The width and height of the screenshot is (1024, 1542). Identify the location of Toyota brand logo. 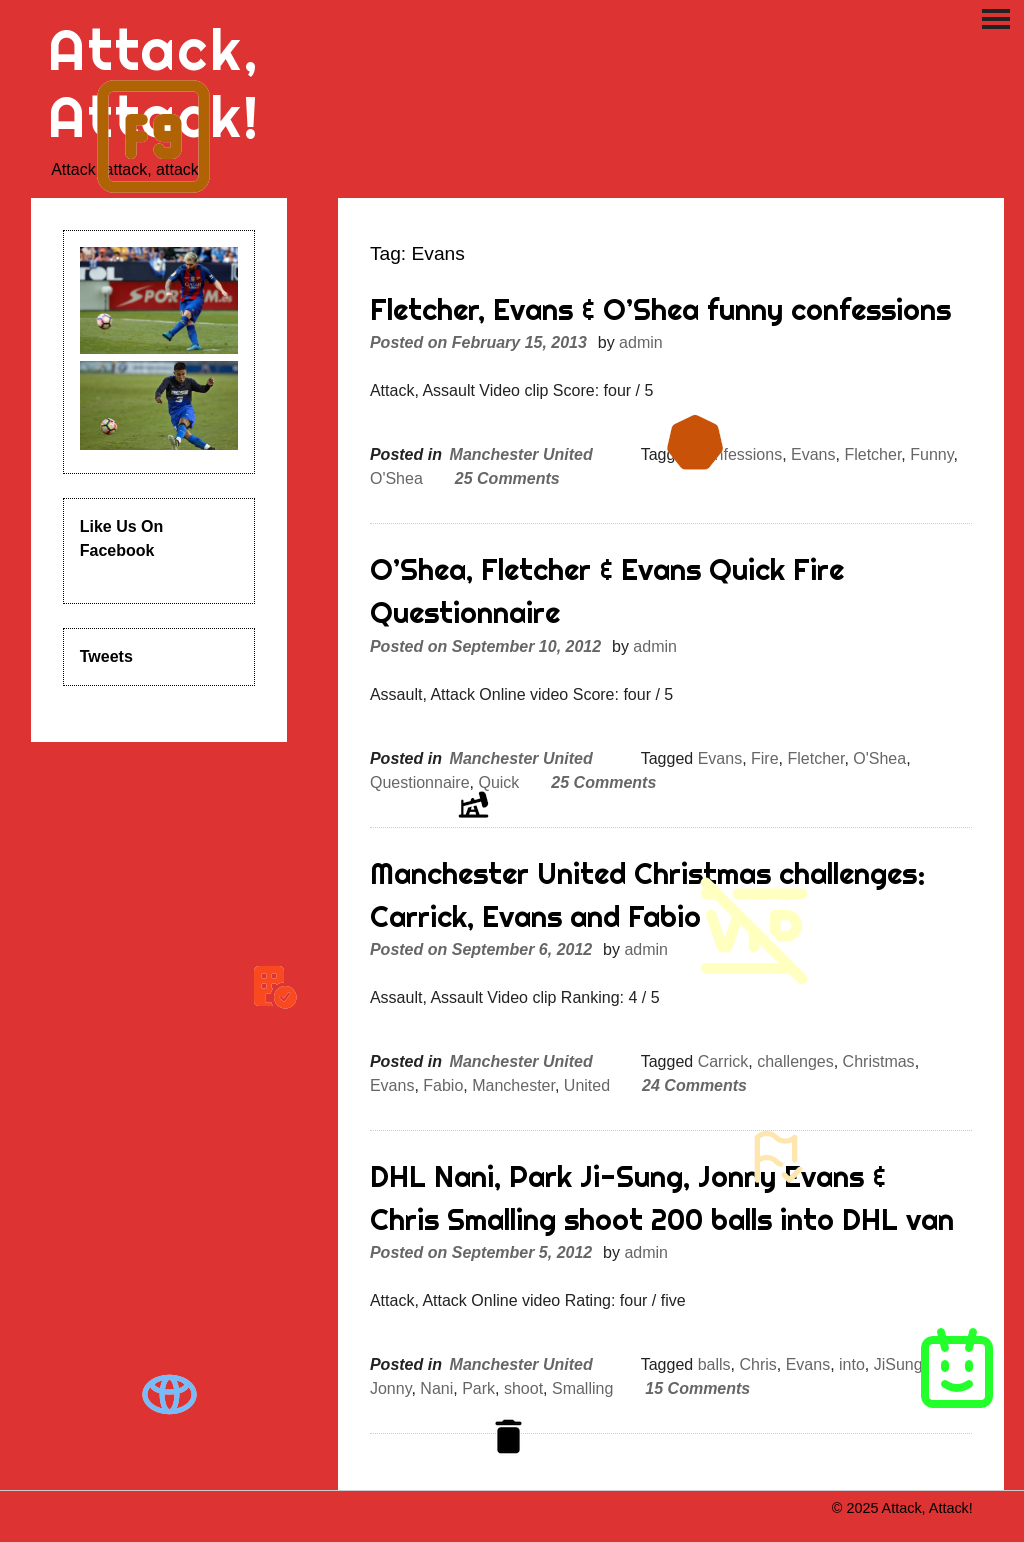
(169, 1394).